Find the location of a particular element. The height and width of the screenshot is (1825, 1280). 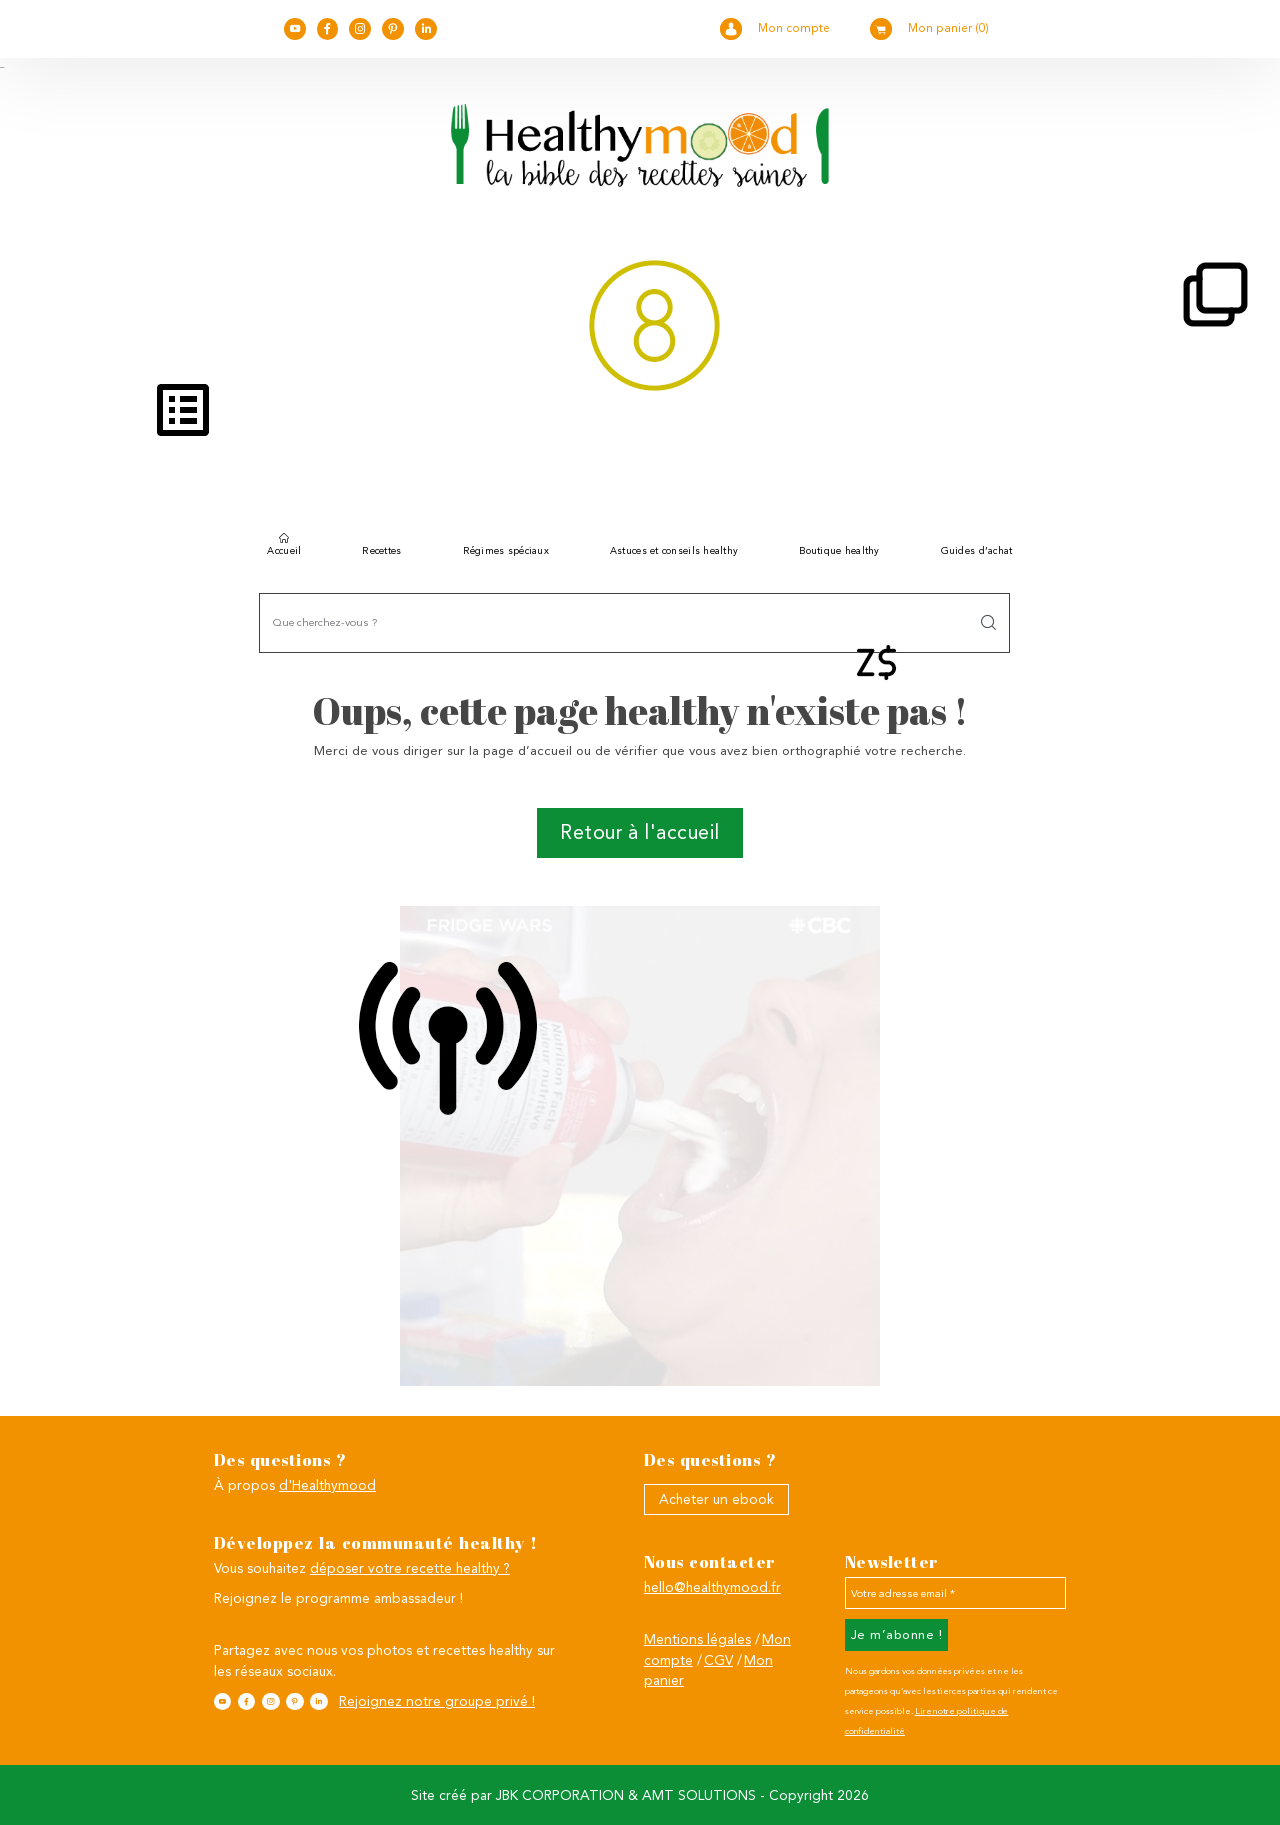

view multiple items or layers is located at coordinates (1215, 294).